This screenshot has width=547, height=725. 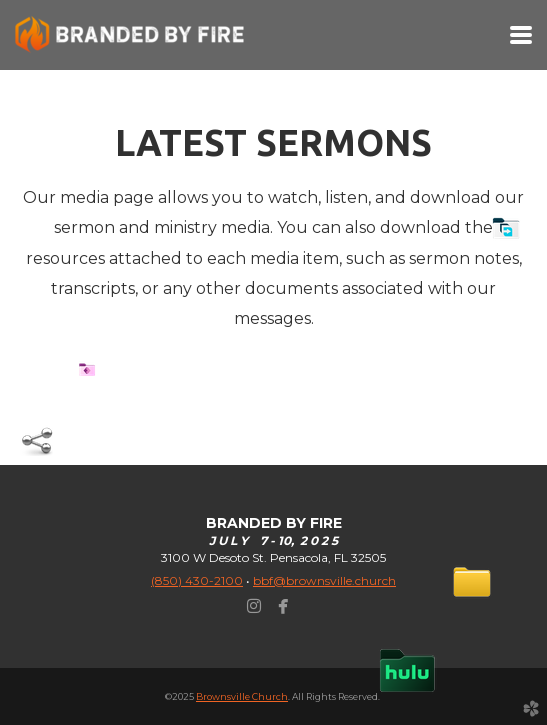 What do you see at coordinates (472, 582) in the screenshot?
I see `open folder to view files` at bounding box center [472, 582].